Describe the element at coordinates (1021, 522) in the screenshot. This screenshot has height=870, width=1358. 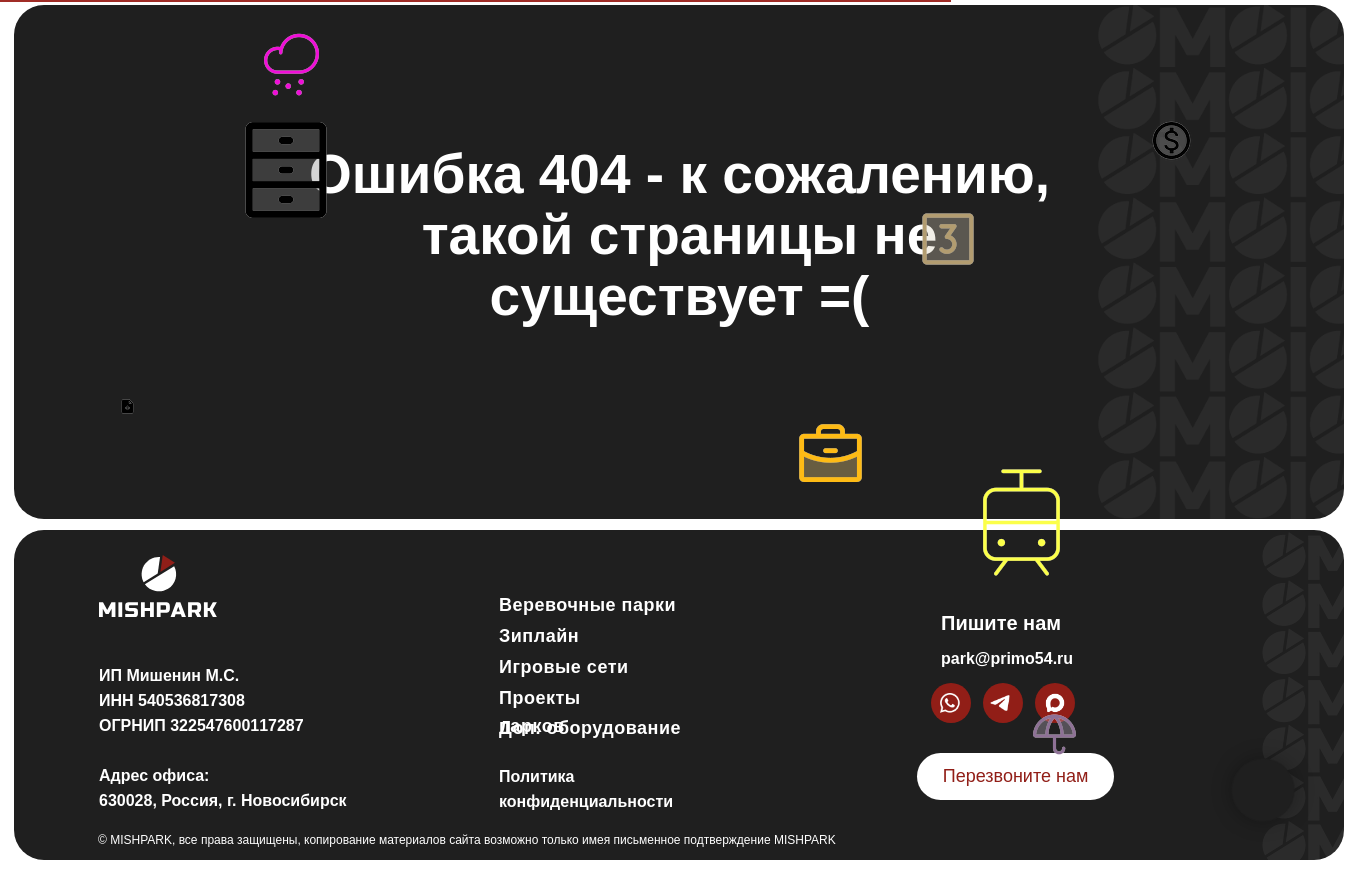
I see `access public transit or tram routes` at that location.